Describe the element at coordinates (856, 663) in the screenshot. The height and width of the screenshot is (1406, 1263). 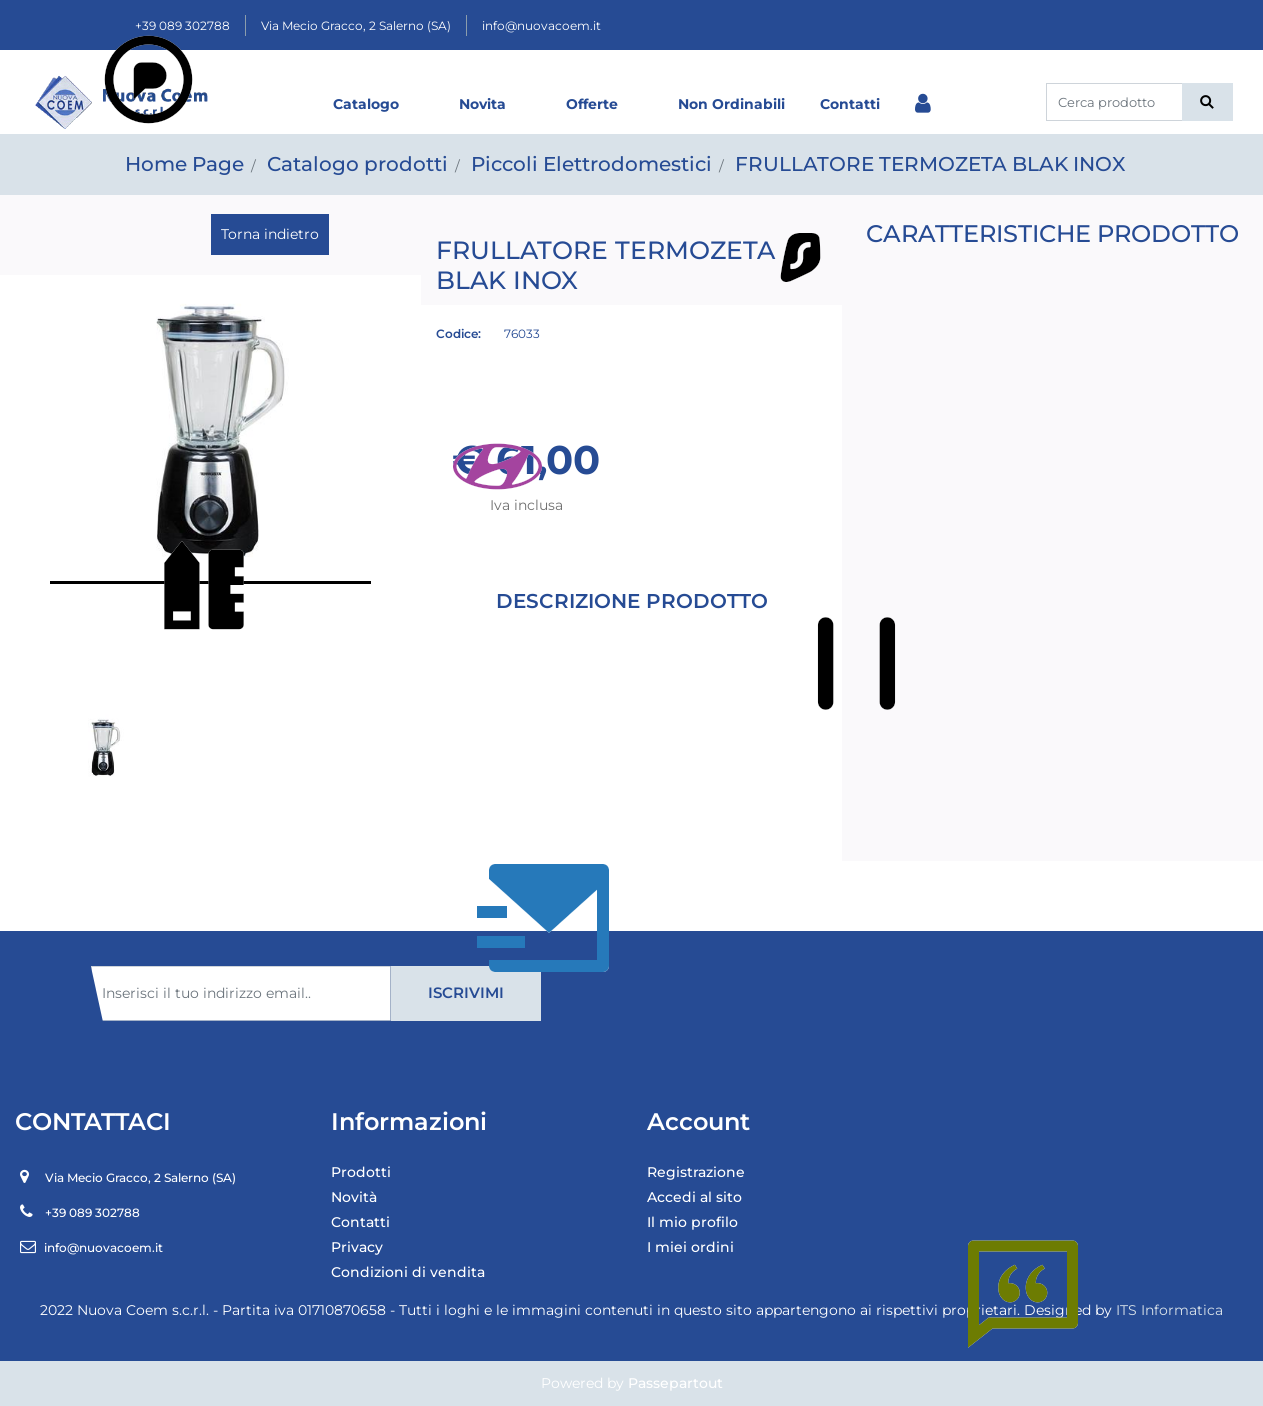
I see `pause media playback` at that location.